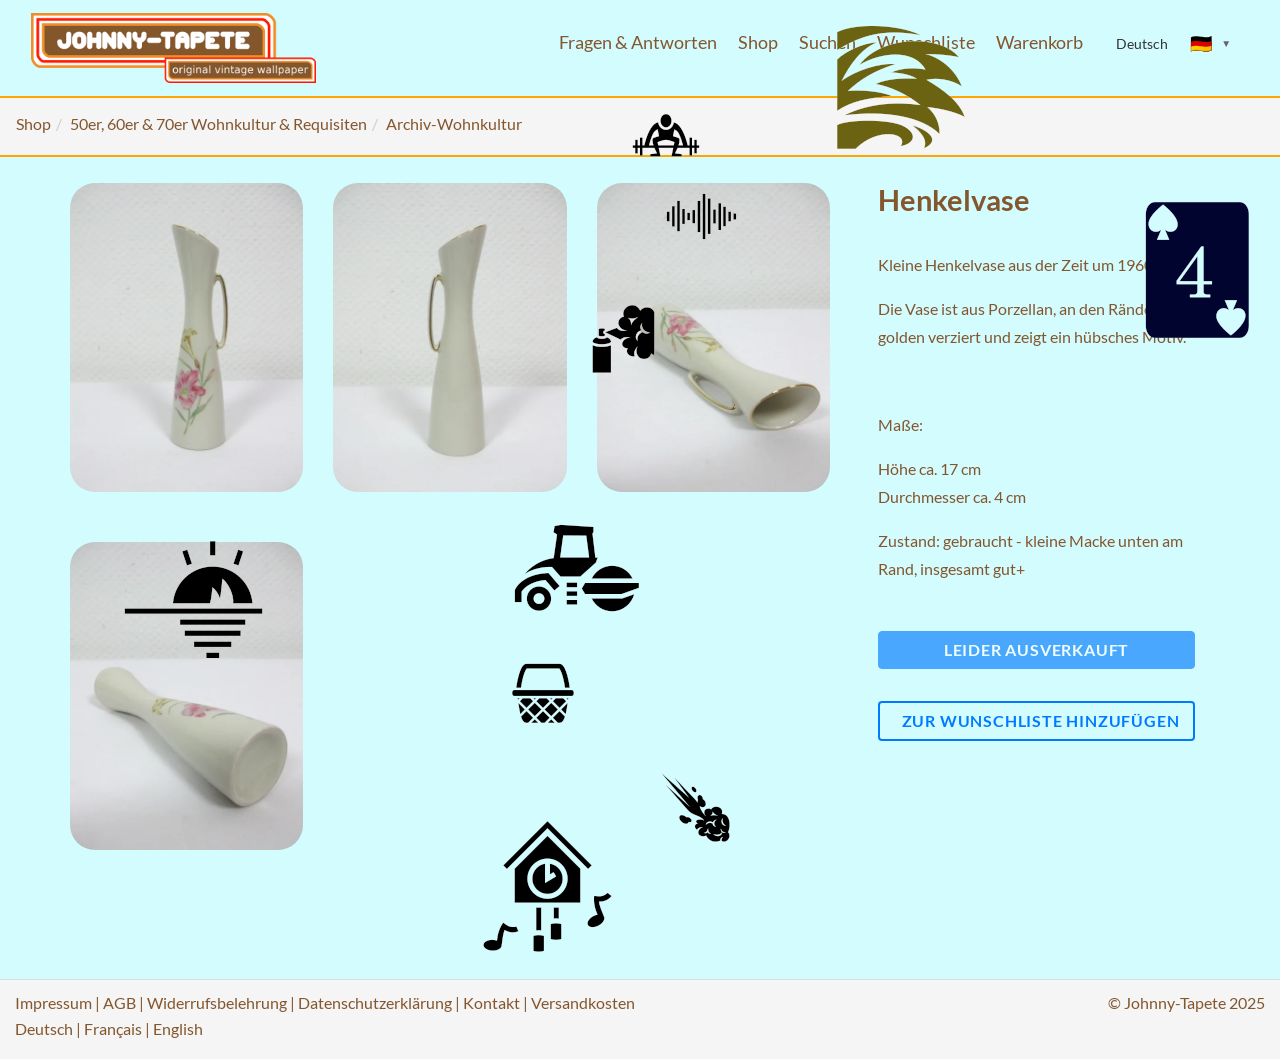  I want to click on view ocean or maritime content, so click(193, 592).